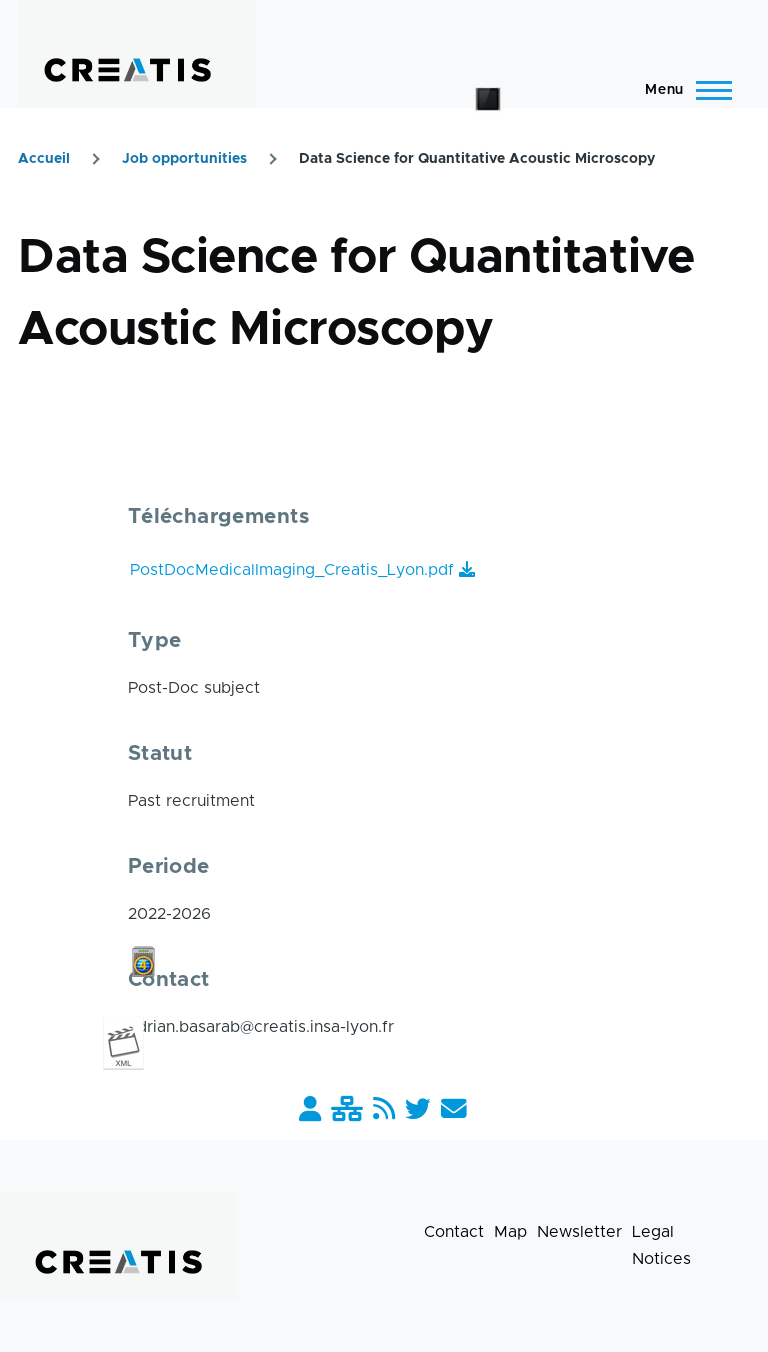 This screenshot has width=768, height=1352. What do you see at coordinates (123, 1042) in the screenshot?
I see `xml file associated with iMovie project` at bounding box center [123, 1042].